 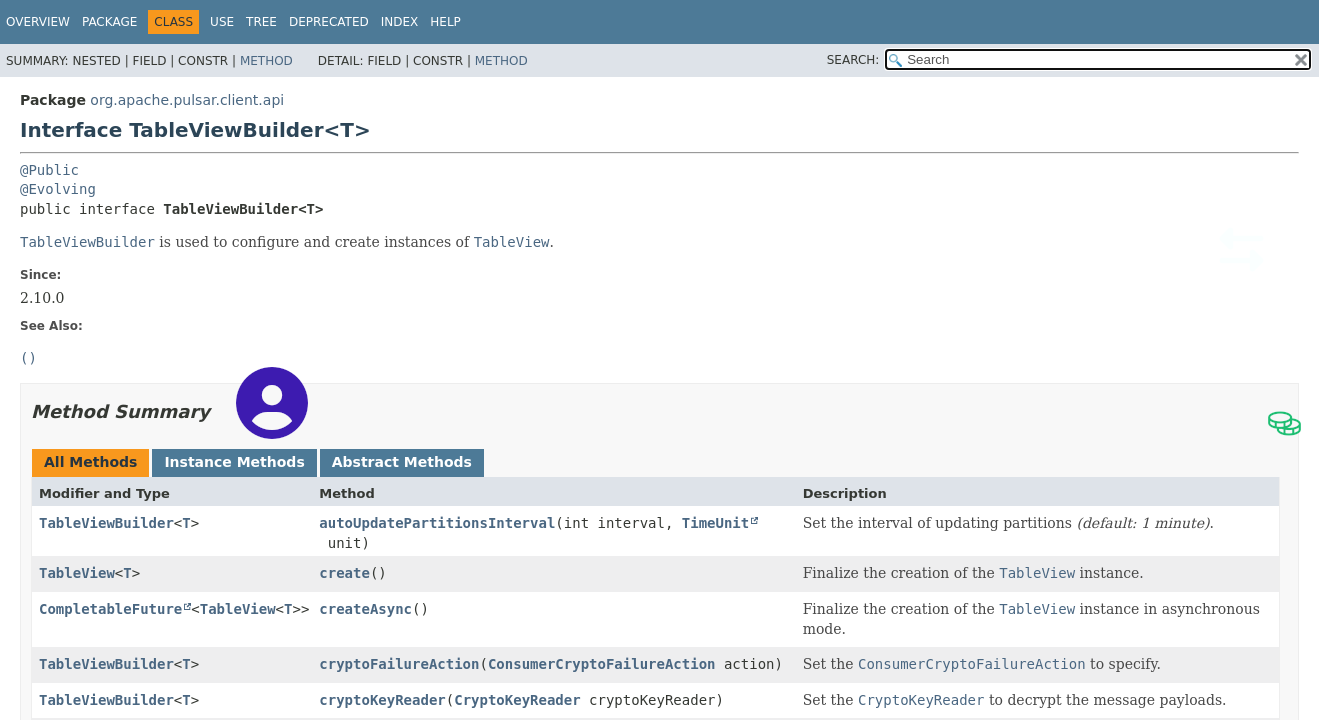 What do you see at coordinates (1284, 423) in the screenshot?
I see `view your coin balance or currency` at bounding box center [1284, 423].